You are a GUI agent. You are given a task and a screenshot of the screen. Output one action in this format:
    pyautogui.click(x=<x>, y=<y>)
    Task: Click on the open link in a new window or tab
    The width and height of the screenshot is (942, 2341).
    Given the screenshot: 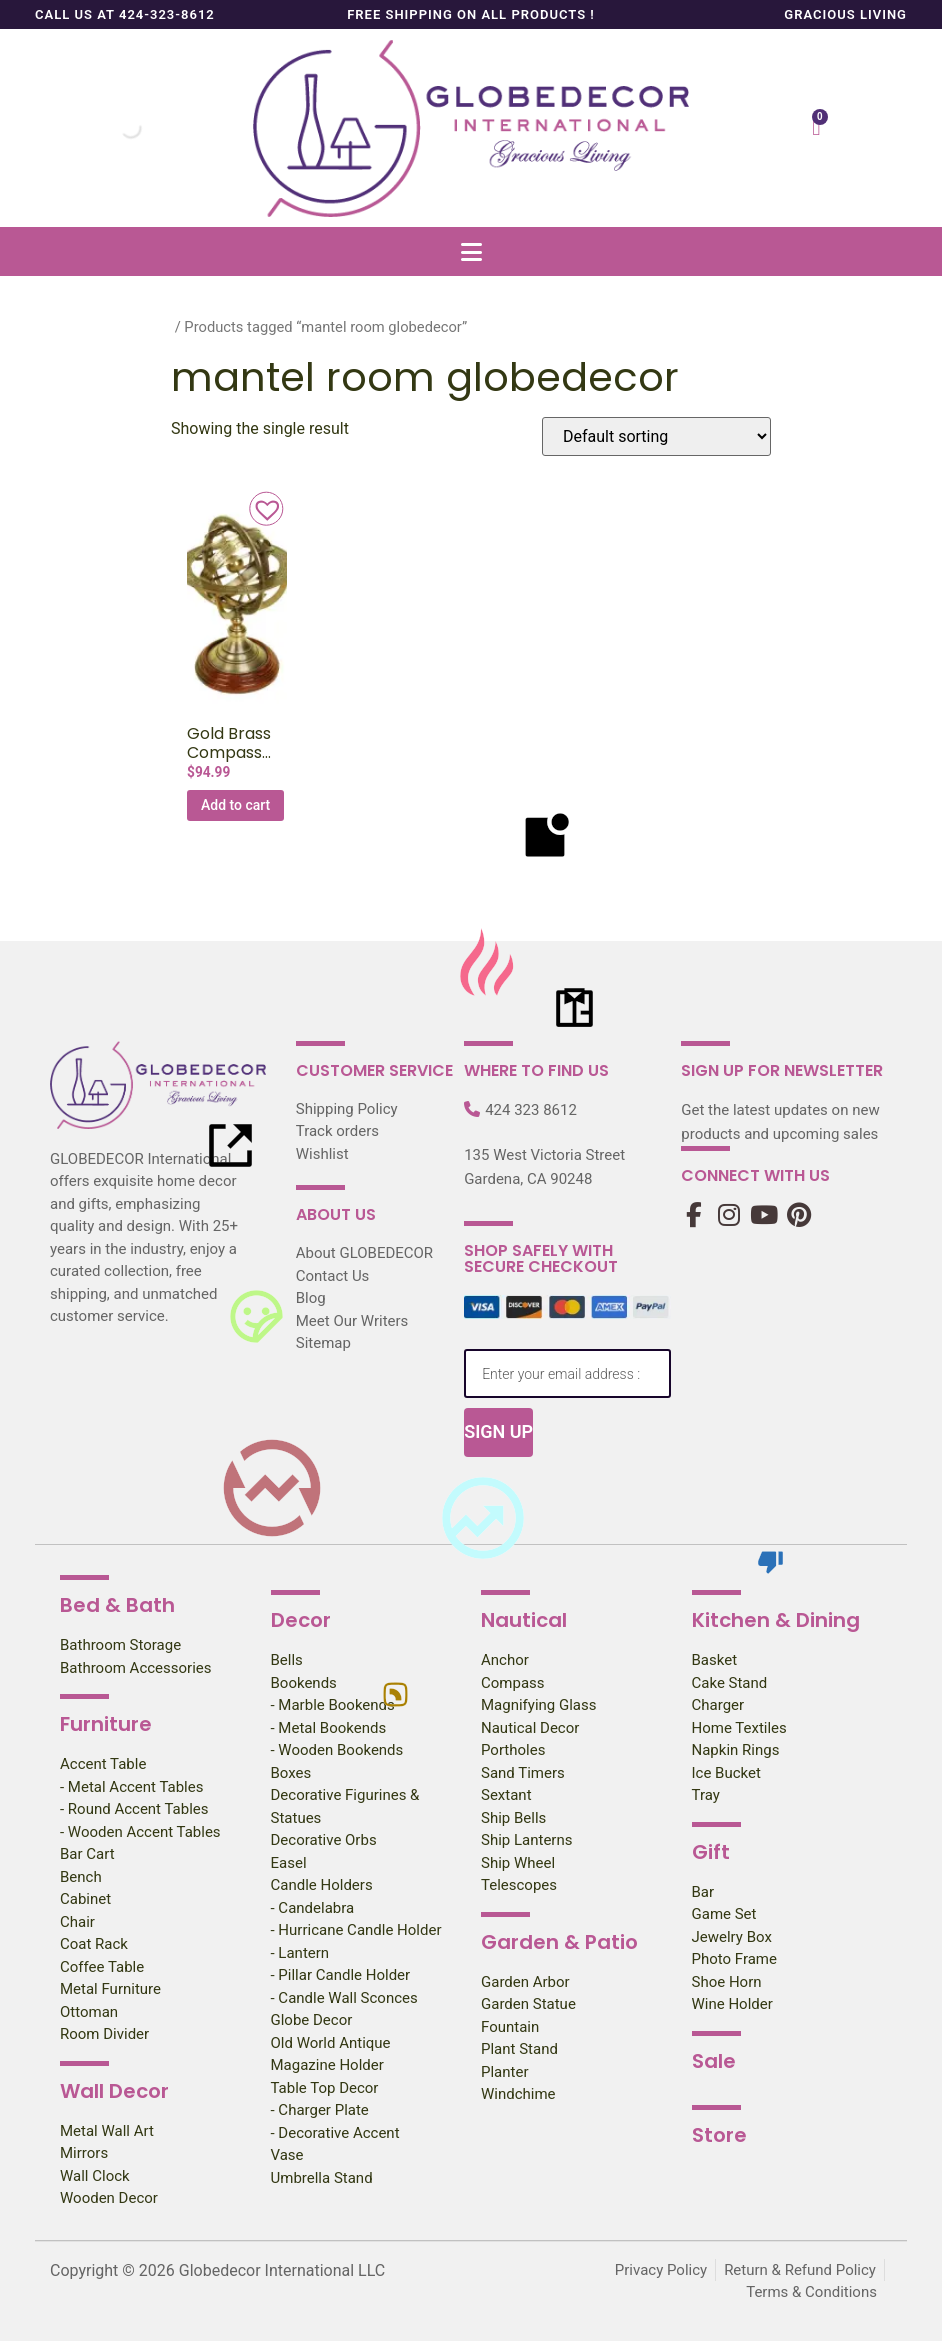 What is the action you would take?
    pyautogui.click(x=230, y=1145)
    